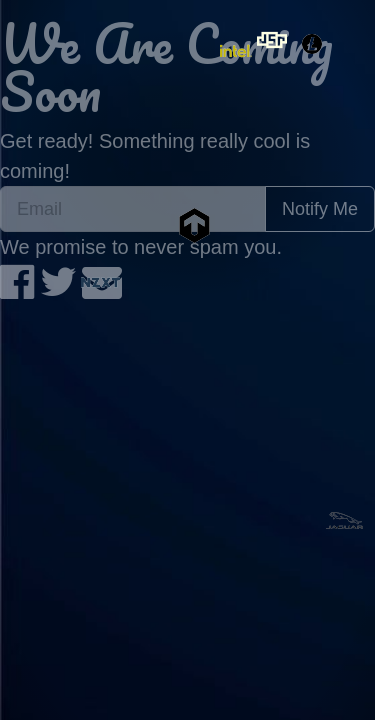  Describe the element at coordinates (194, 225) in the screenshot. I see `open checkmk monitoring dashboard` at that location.